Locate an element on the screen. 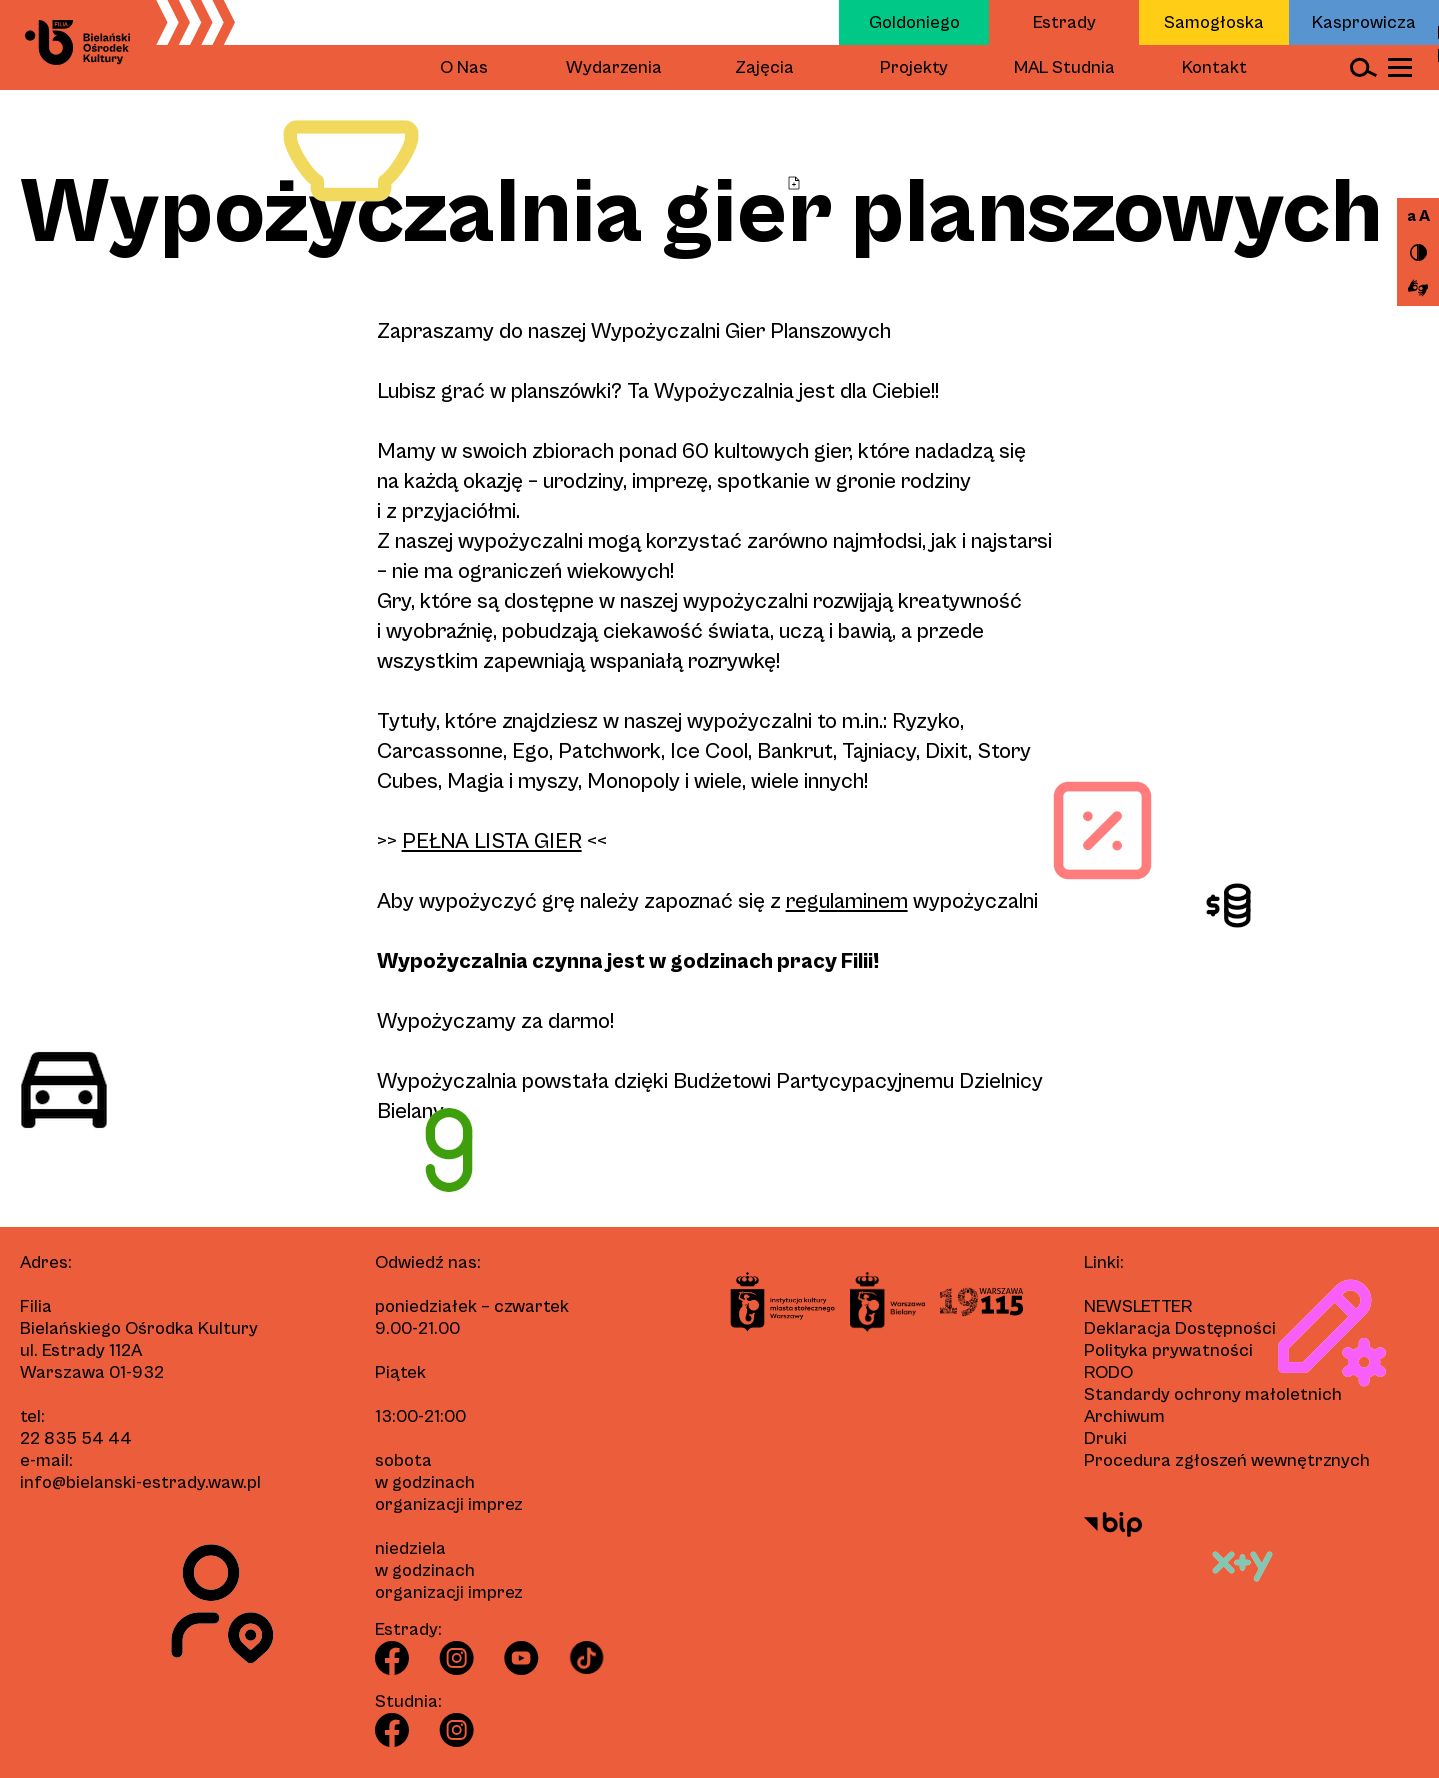 Image resolution: width=1439 pixels, height=1778 pixels. view user's location on map is located at coordinates (211, 1601).